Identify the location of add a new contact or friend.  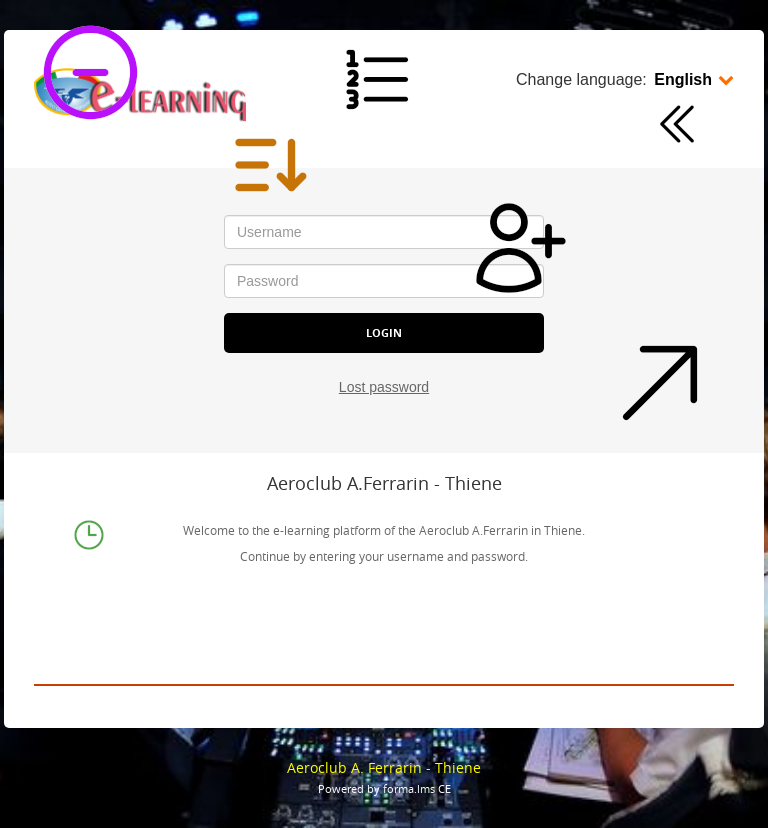
(521, 248).